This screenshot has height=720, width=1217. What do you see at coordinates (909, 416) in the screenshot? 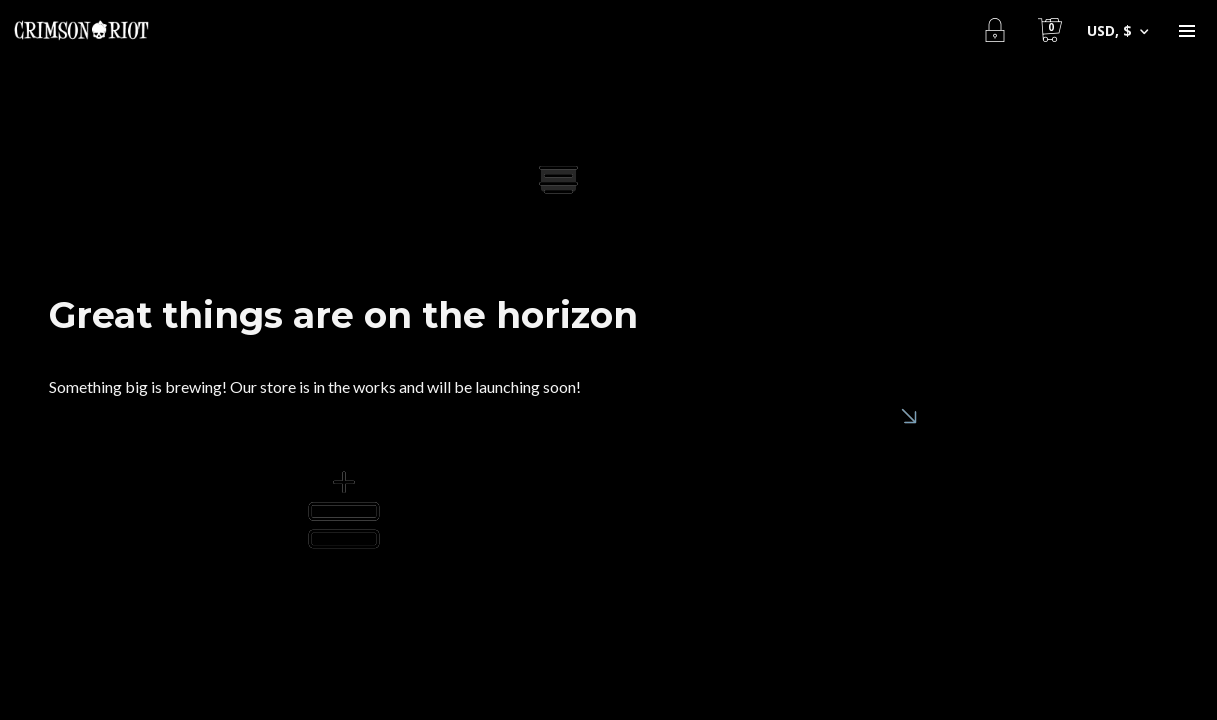
I see `navigate to the next item diagonally` at bounding box center [909, 416].